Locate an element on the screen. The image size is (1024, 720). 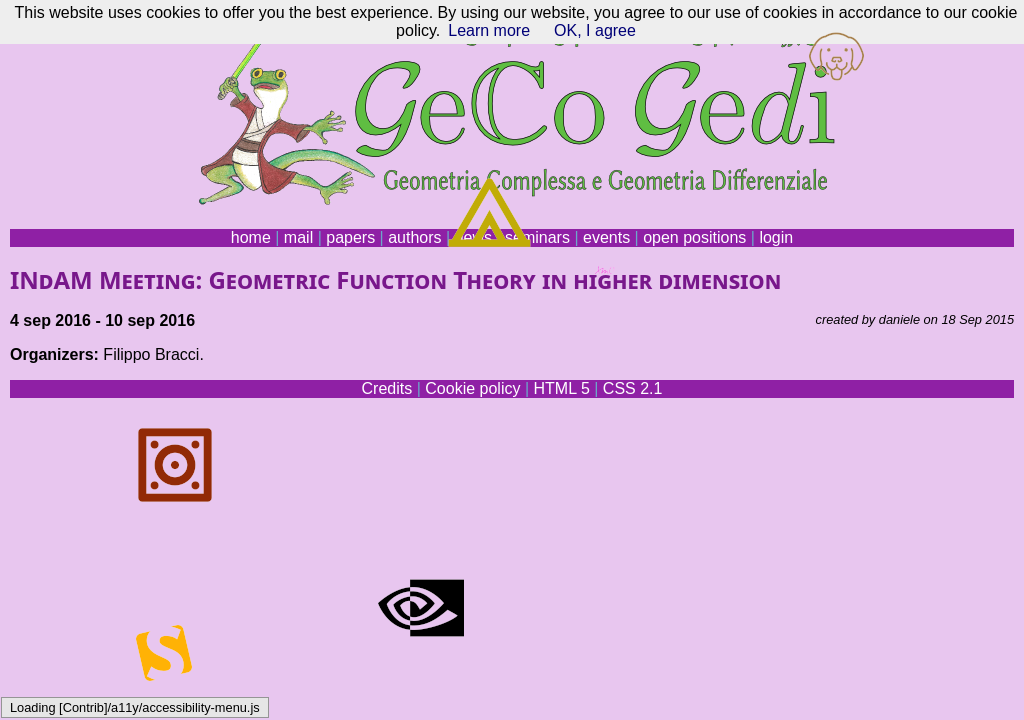
visit smashing magazine website is located at coordinates (164, 653).